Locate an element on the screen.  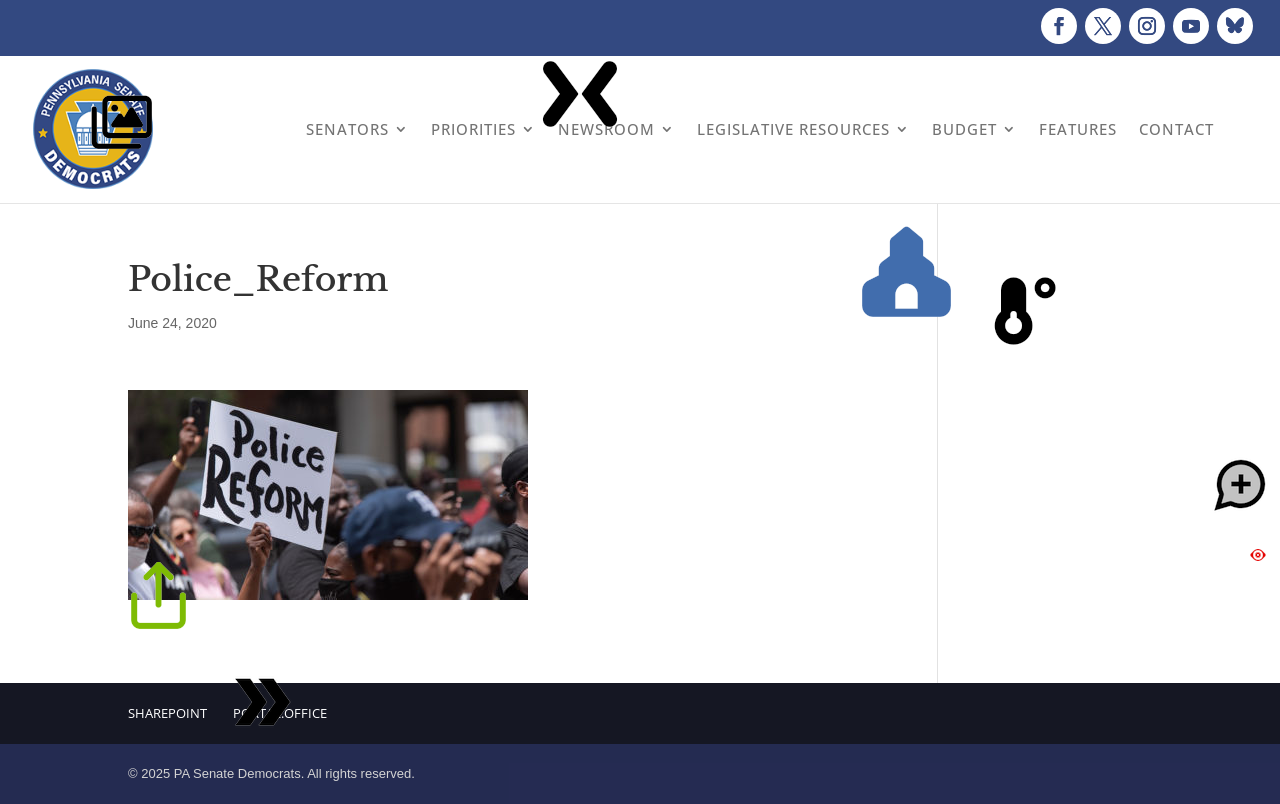
indicates low temperature reading is located at coordinates (1022, 311).